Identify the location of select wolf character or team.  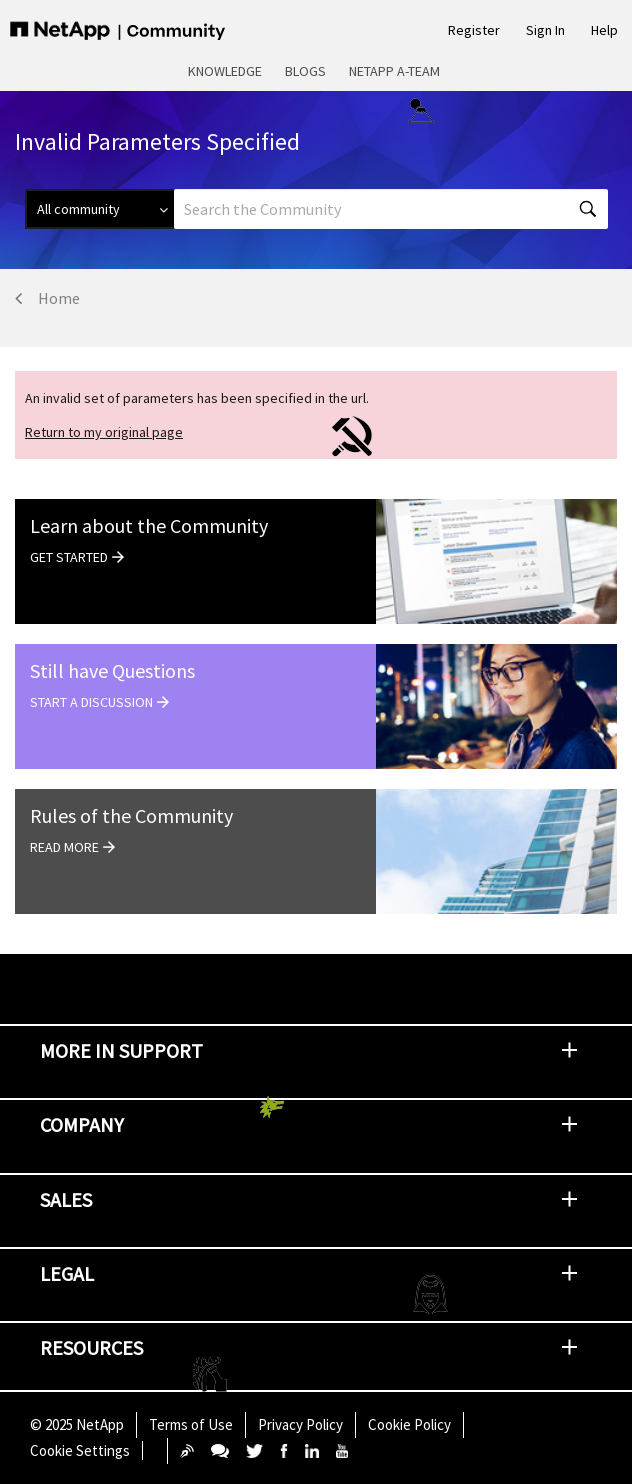
(272, 1107).